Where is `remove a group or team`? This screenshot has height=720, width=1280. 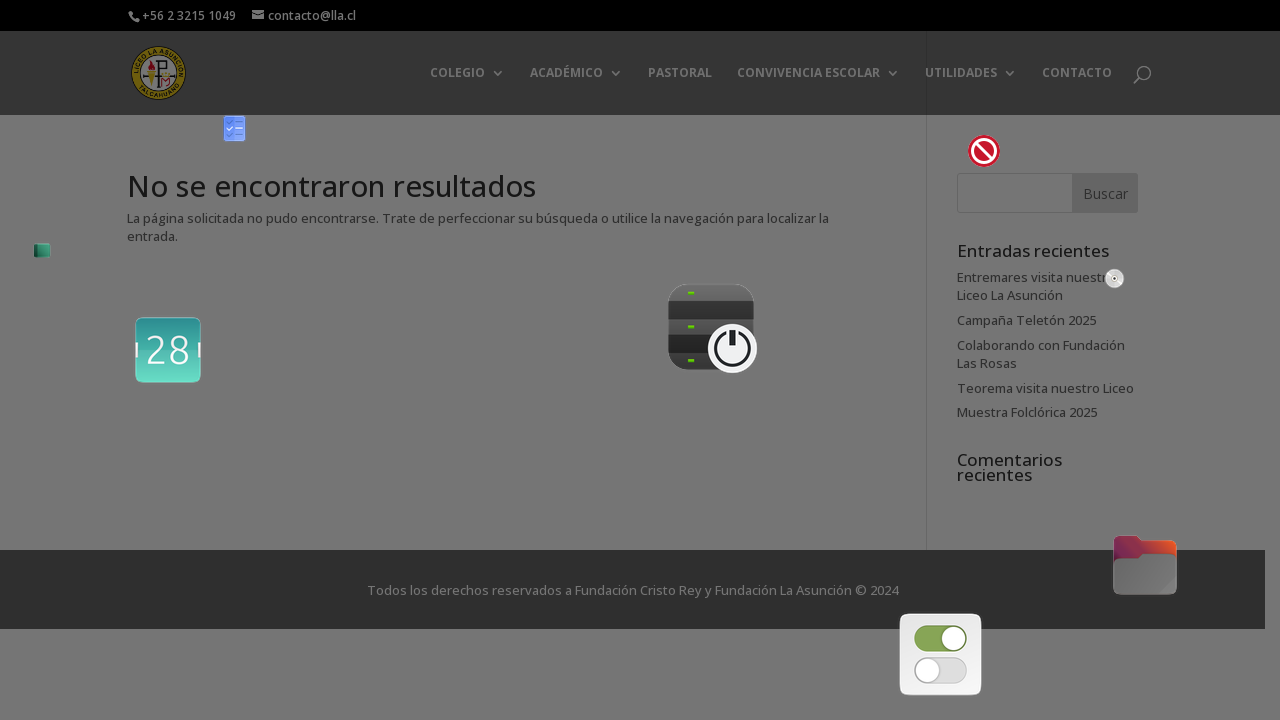
remove a group or team is located at coordinates (984, 151).